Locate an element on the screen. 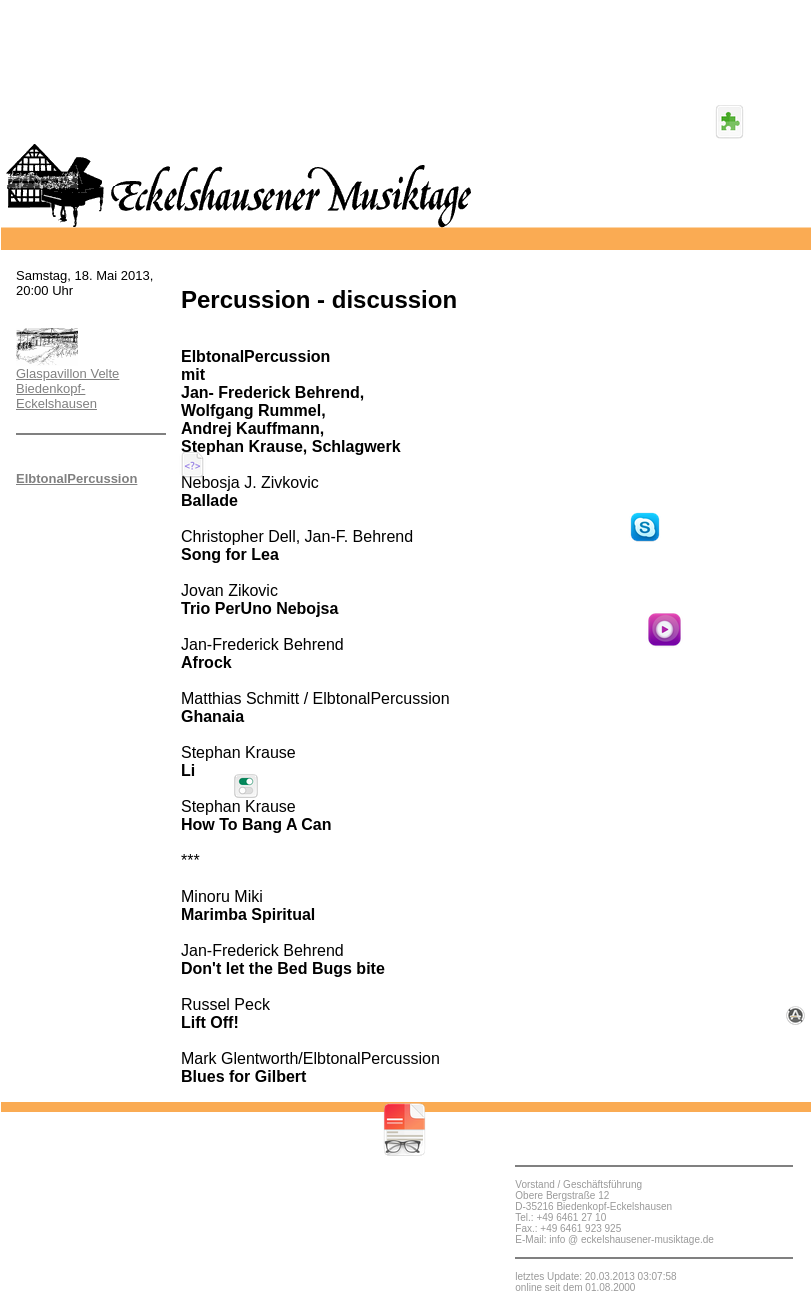 The width and height of the screenshot is (812, 1296). open a php source code file is located at coordinates (192, 464).